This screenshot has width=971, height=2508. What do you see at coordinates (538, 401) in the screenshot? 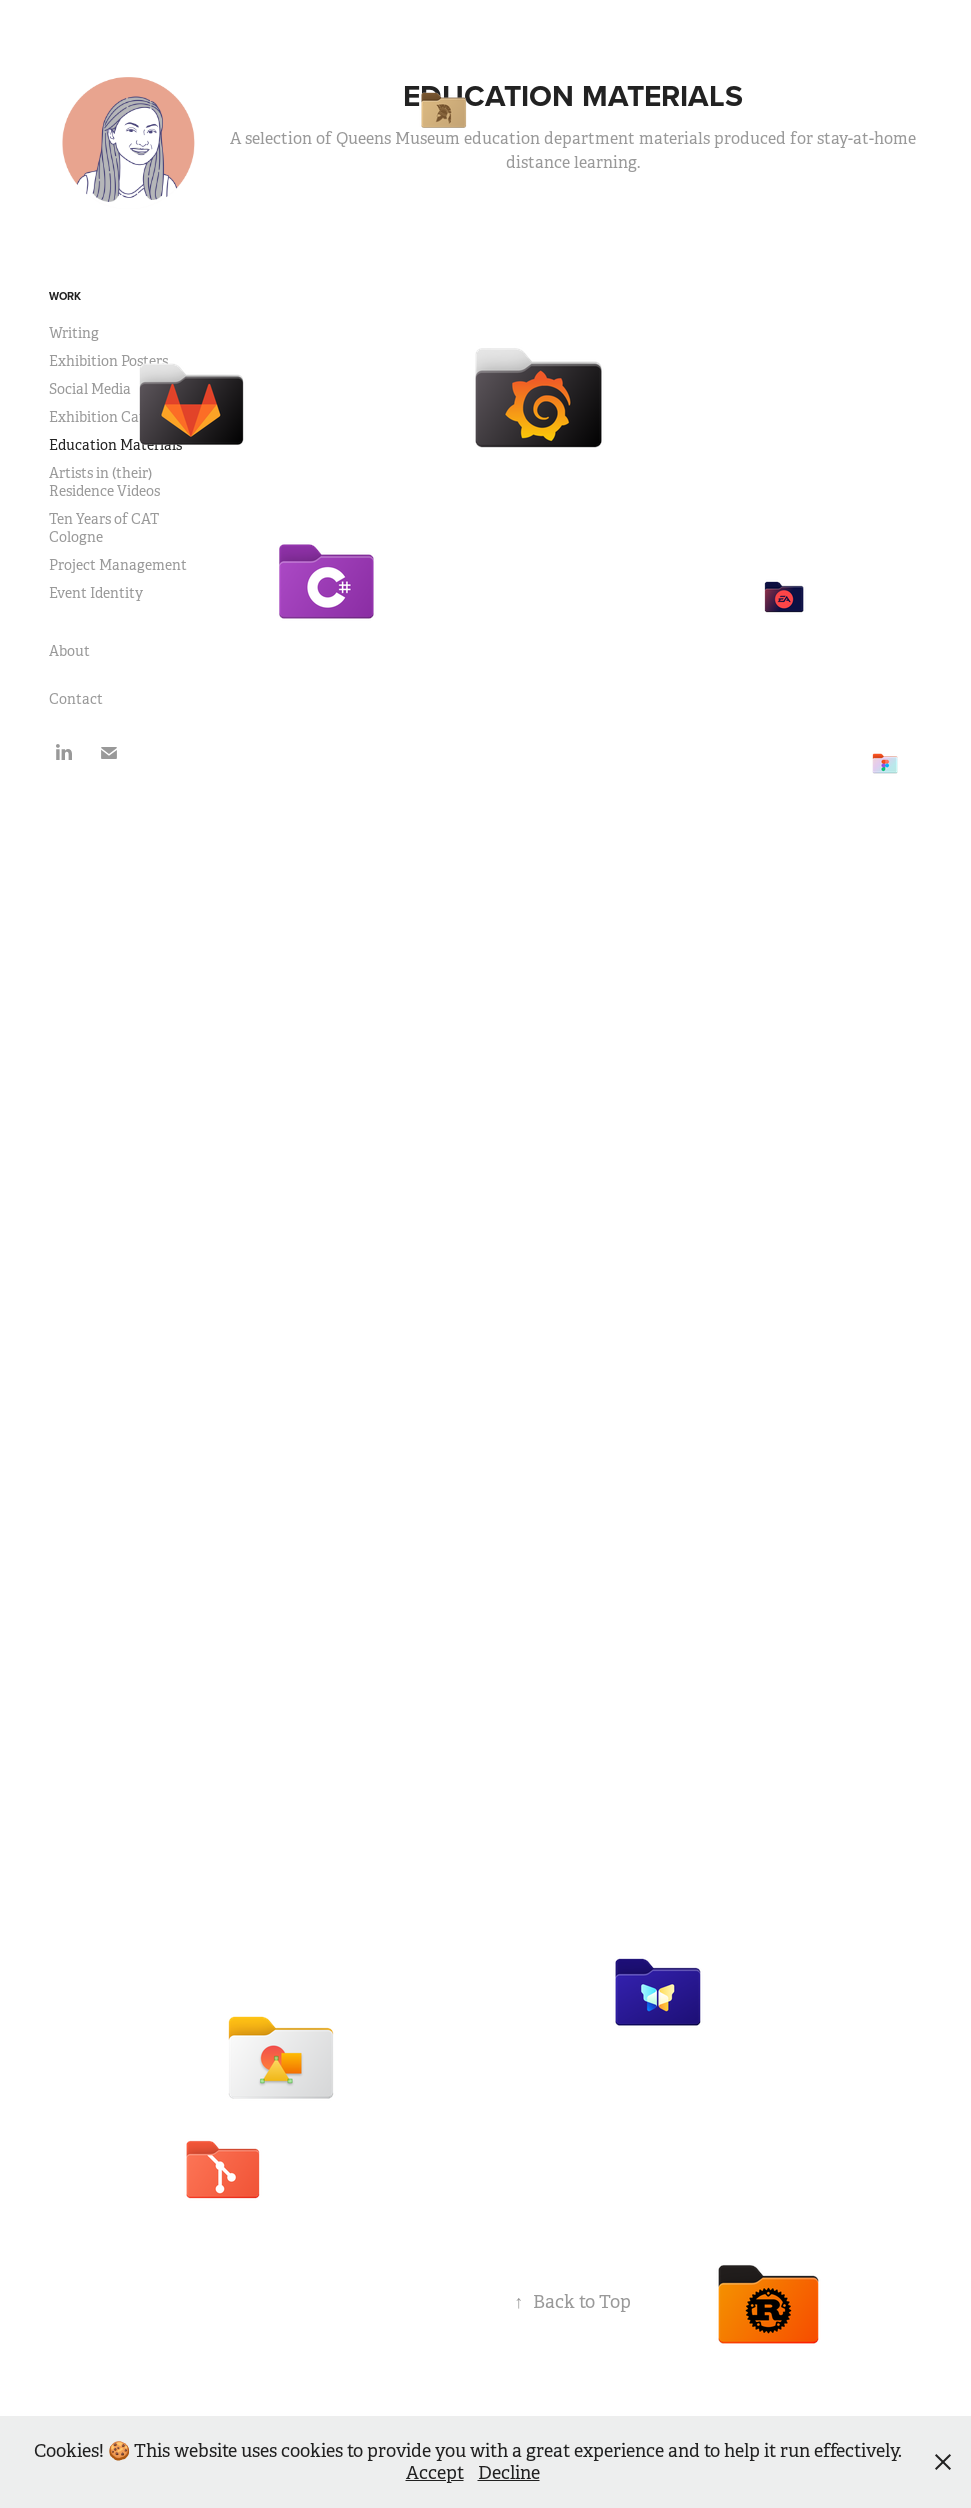
I see `open grafana project folder` at bounding box center [538, 401].